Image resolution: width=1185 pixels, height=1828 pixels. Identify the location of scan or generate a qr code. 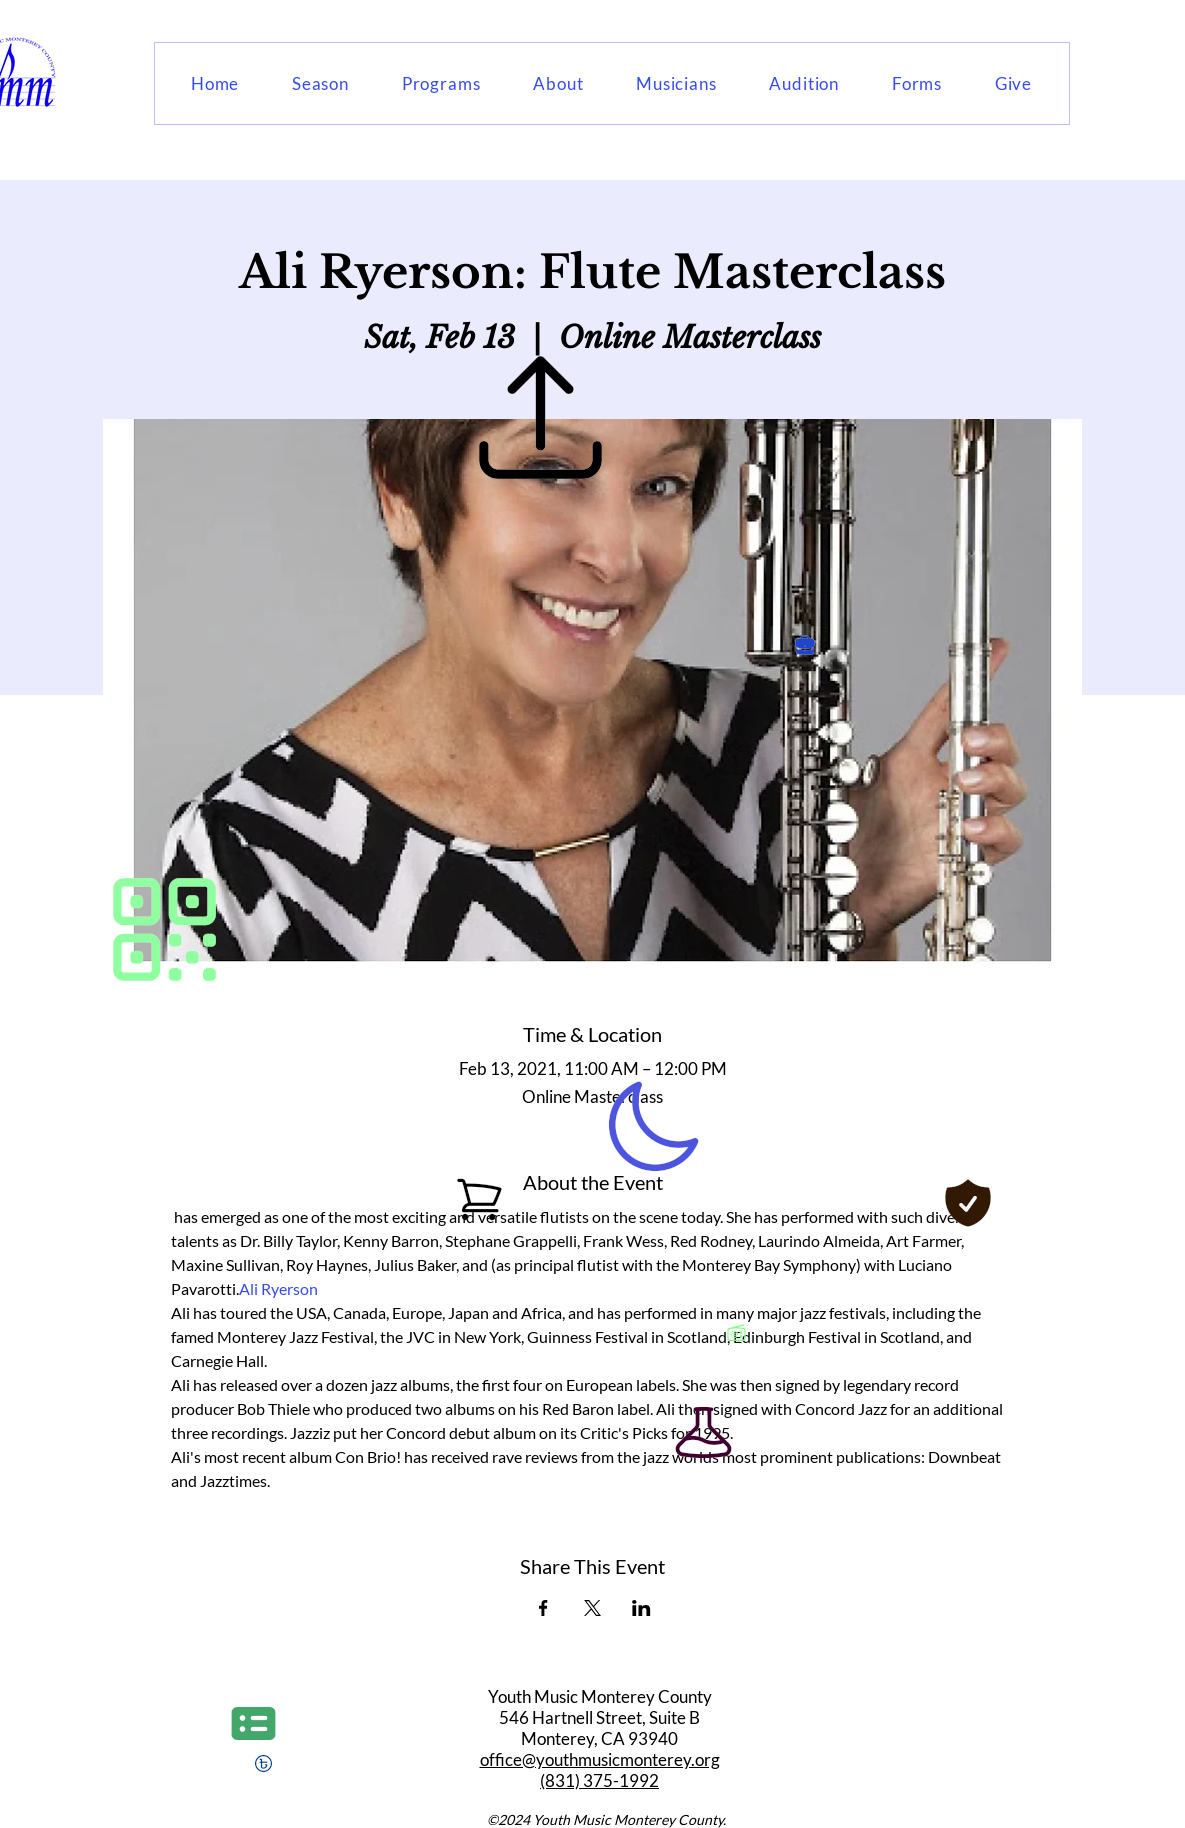
(164, 929).